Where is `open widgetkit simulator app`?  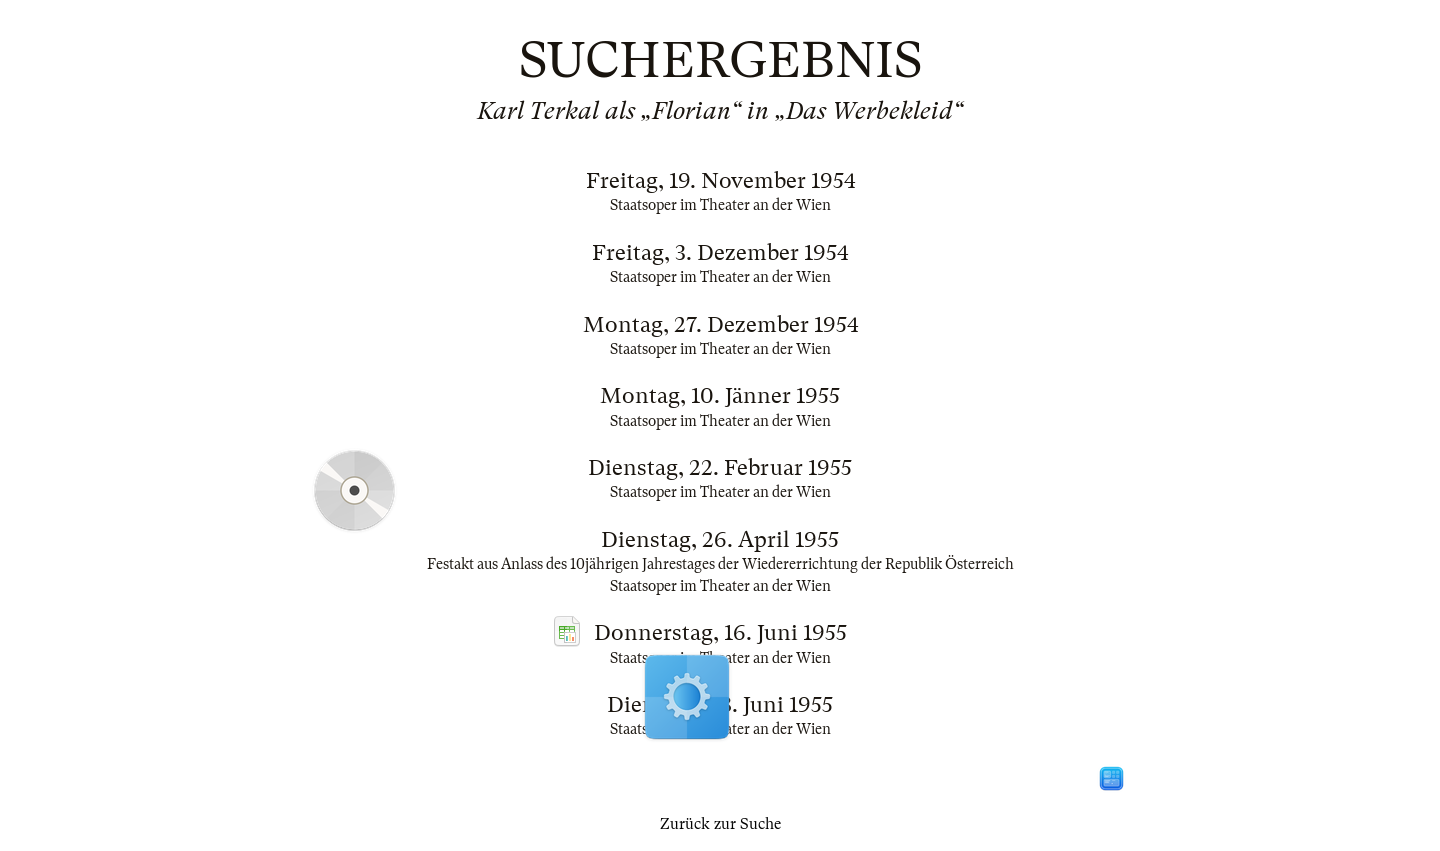
open widgetkit simulator app is located at coordinates (1111, 778).